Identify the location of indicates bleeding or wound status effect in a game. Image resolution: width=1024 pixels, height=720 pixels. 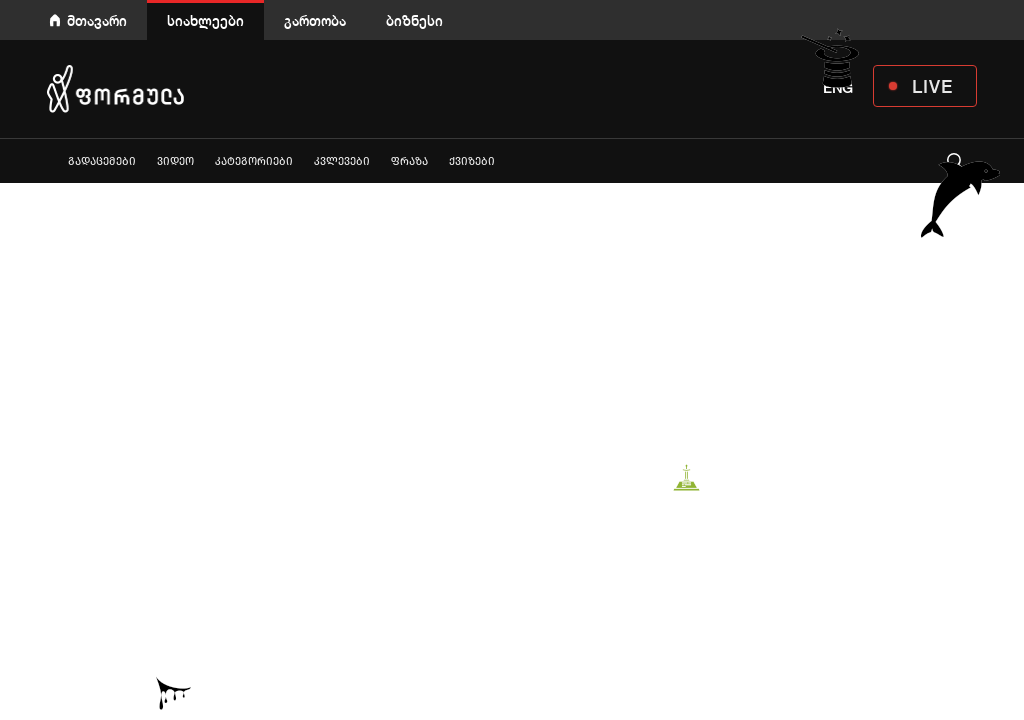
(173, 692).